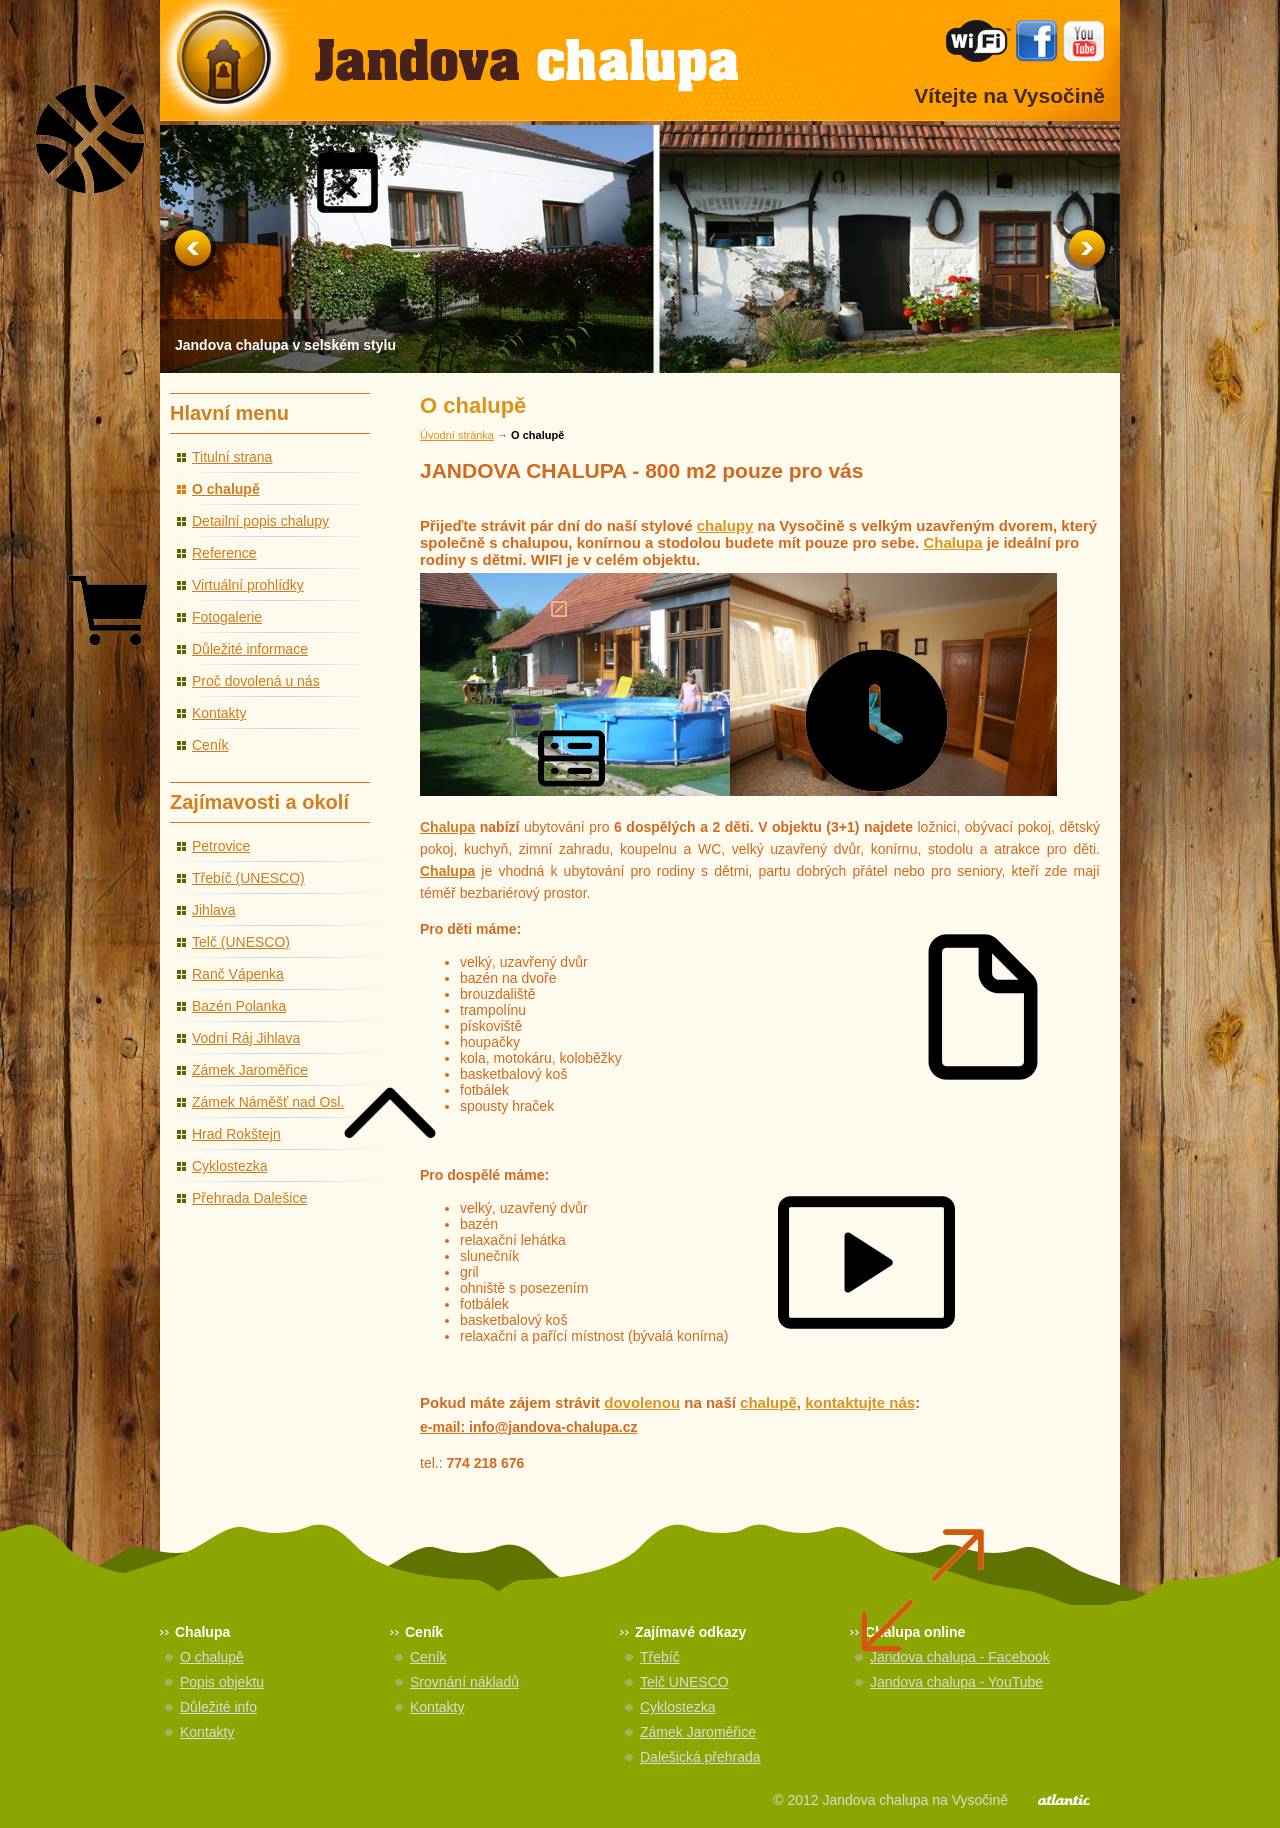 Image resolution: width=1280 pixels, height=1828 pixels. What do you see at coordinates (866, 1262) in the screenshot?
I see `play a video` at bounding box center [866, 1262].